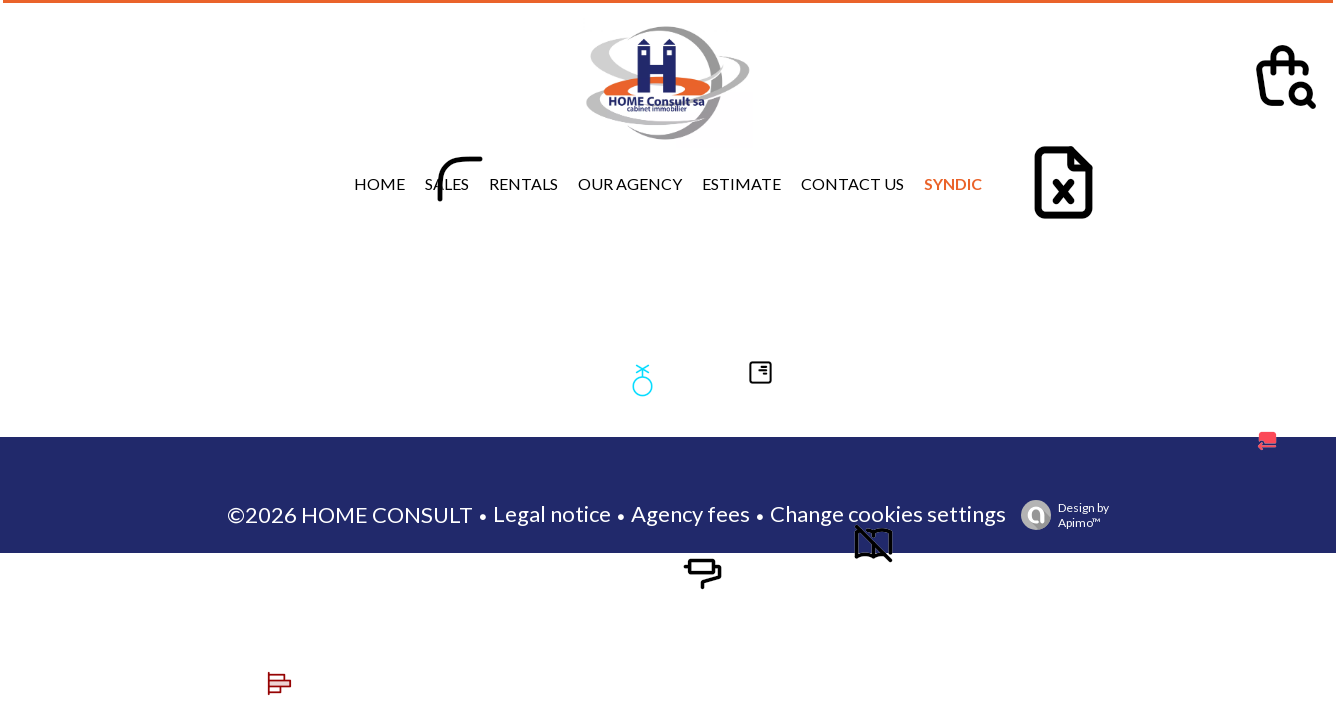 This screenshot has width=1336, height=720. What do you see at coordinates (760, 372) in the screenshot?
I see `align content to the top-right corner` at bounding box center [760, 372].